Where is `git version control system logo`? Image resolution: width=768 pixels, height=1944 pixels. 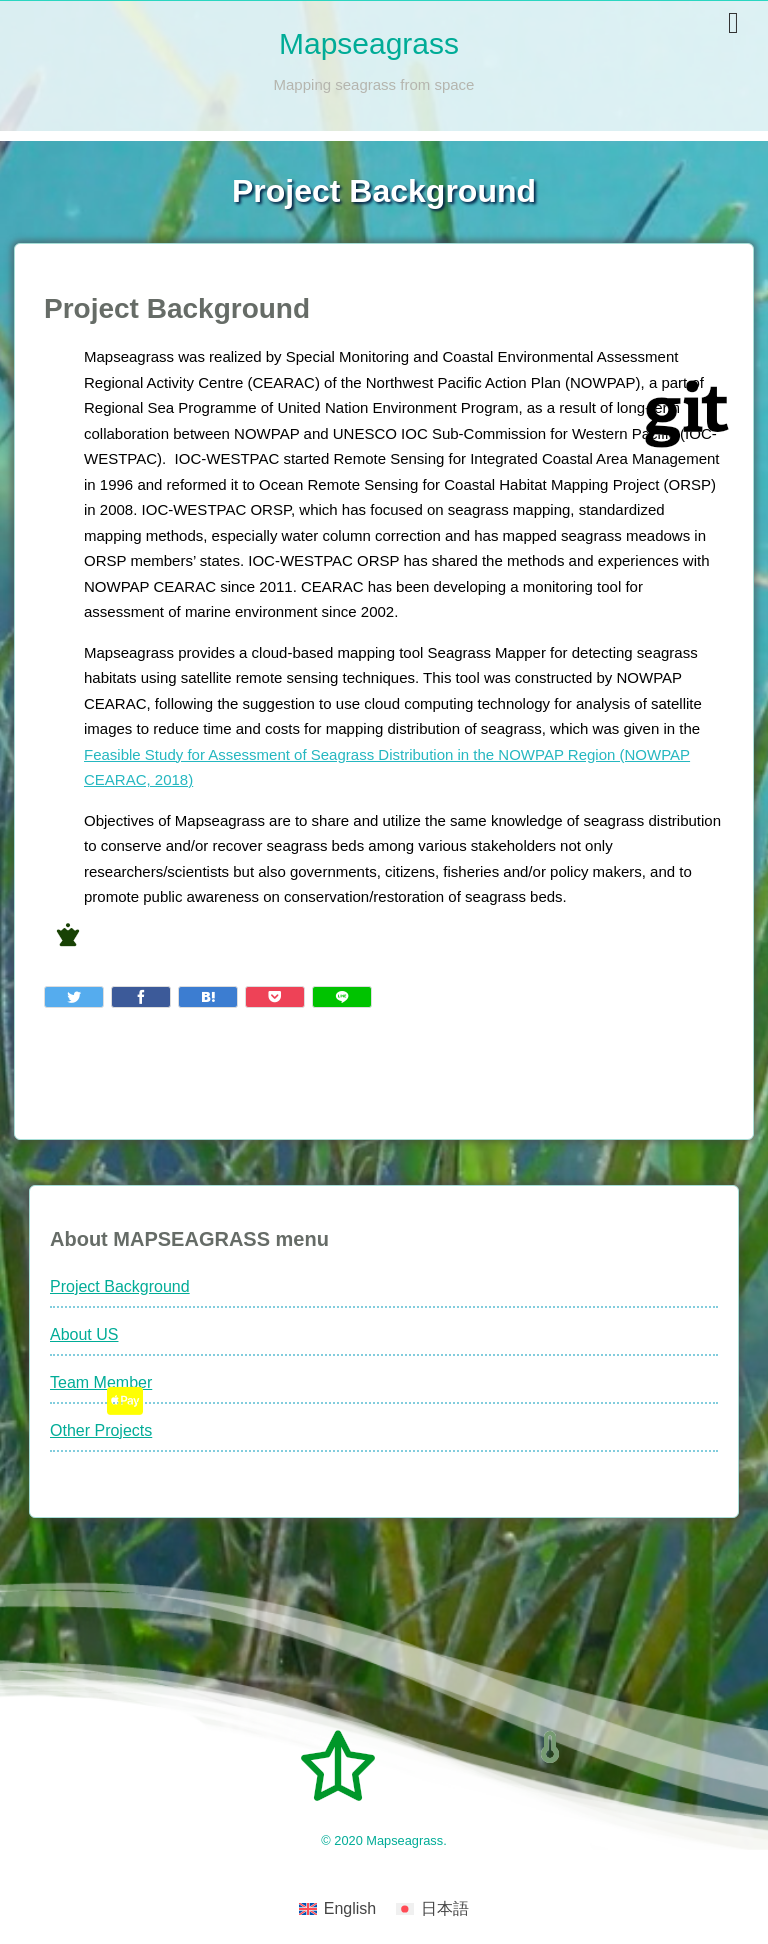 git version control system logo is located at coordinates (687, 414).